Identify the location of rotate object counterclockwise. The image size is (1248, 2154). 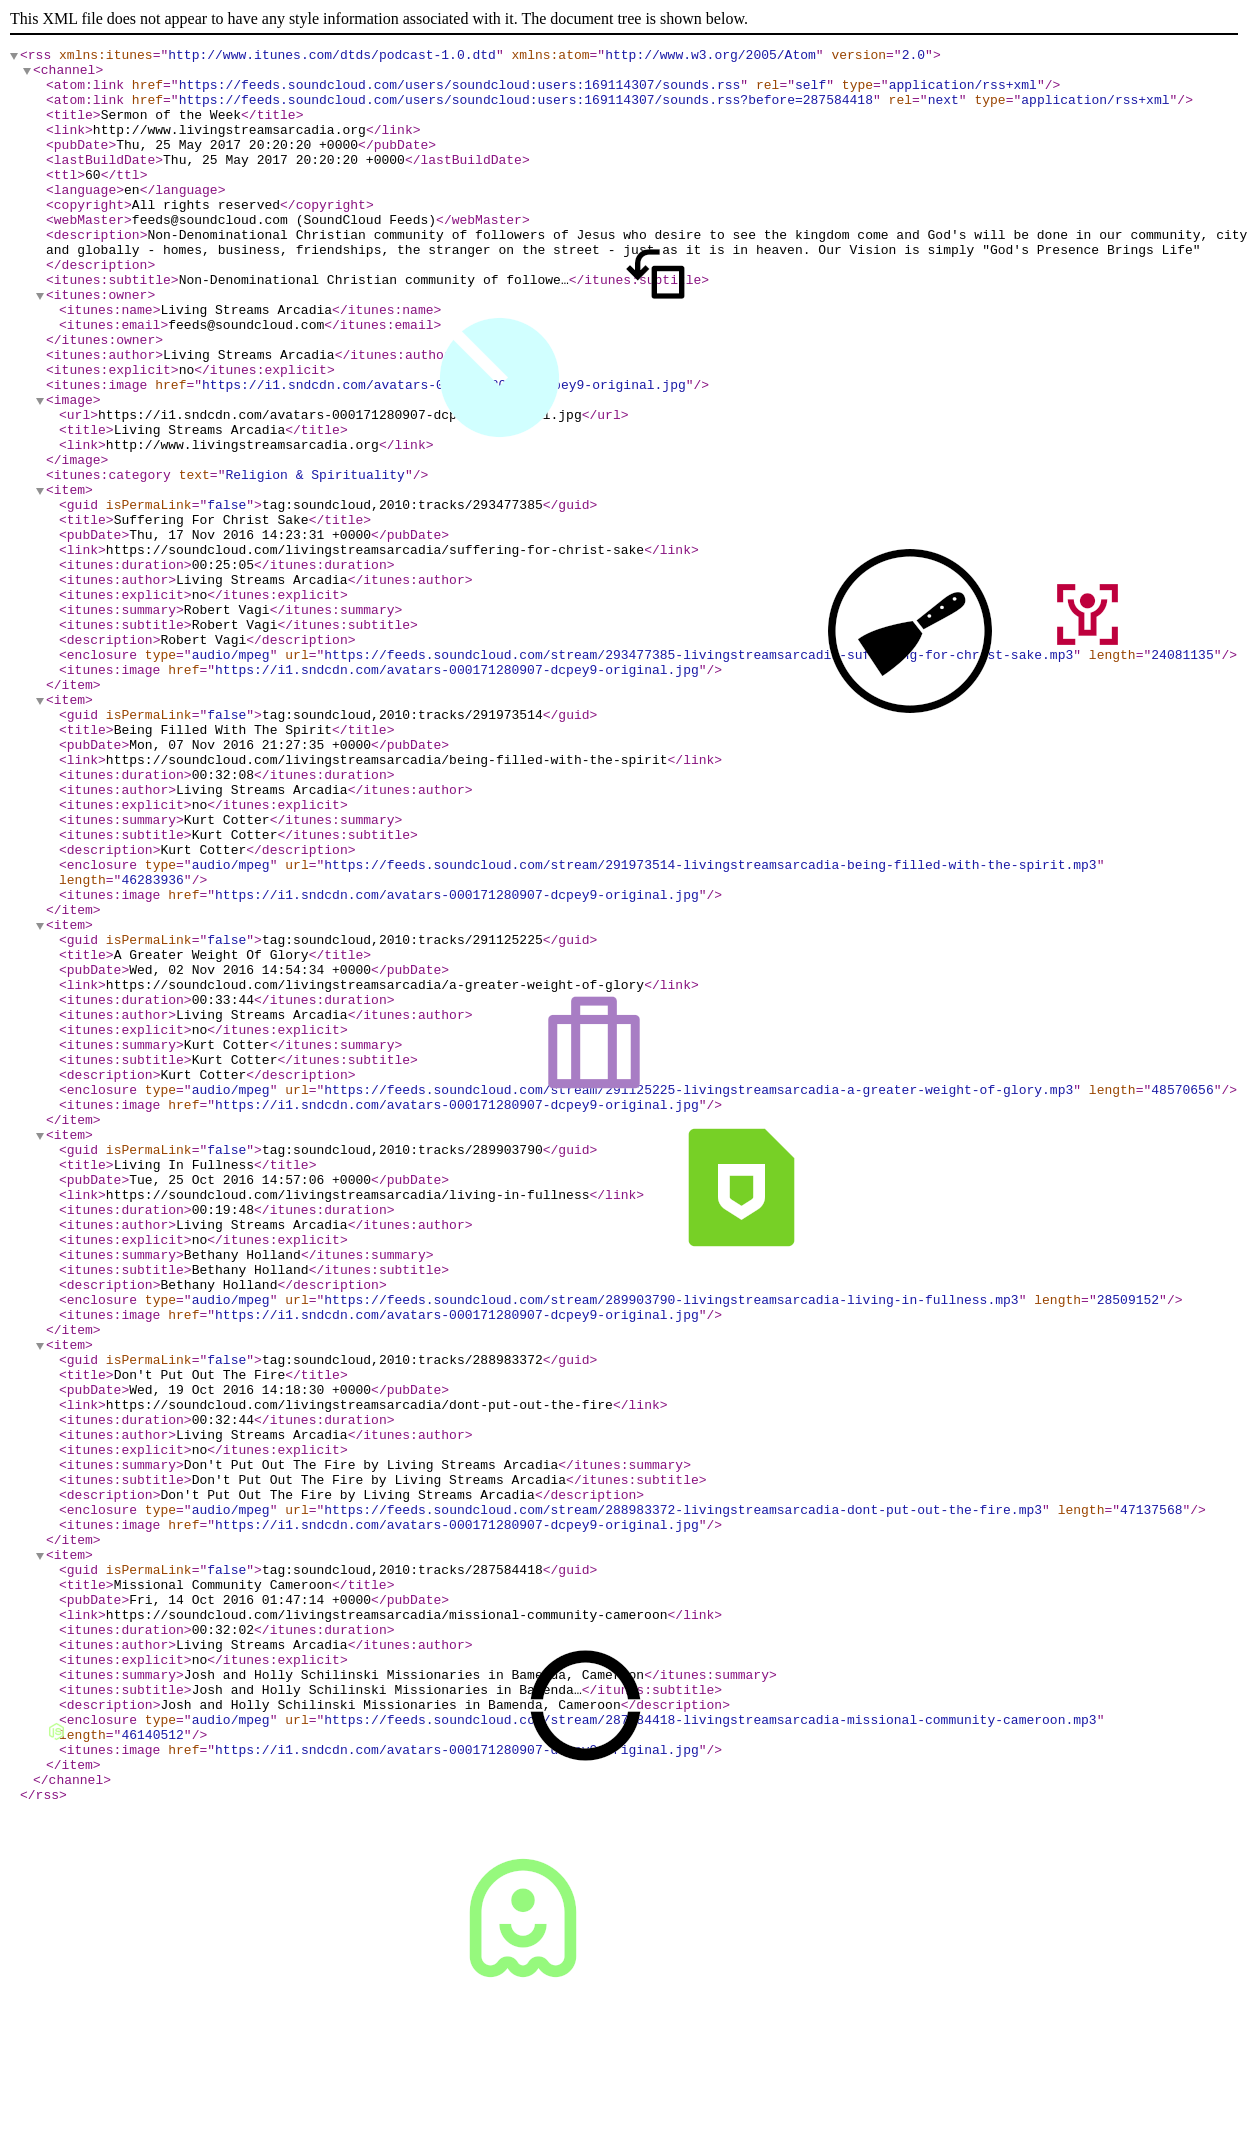
(657, 274).